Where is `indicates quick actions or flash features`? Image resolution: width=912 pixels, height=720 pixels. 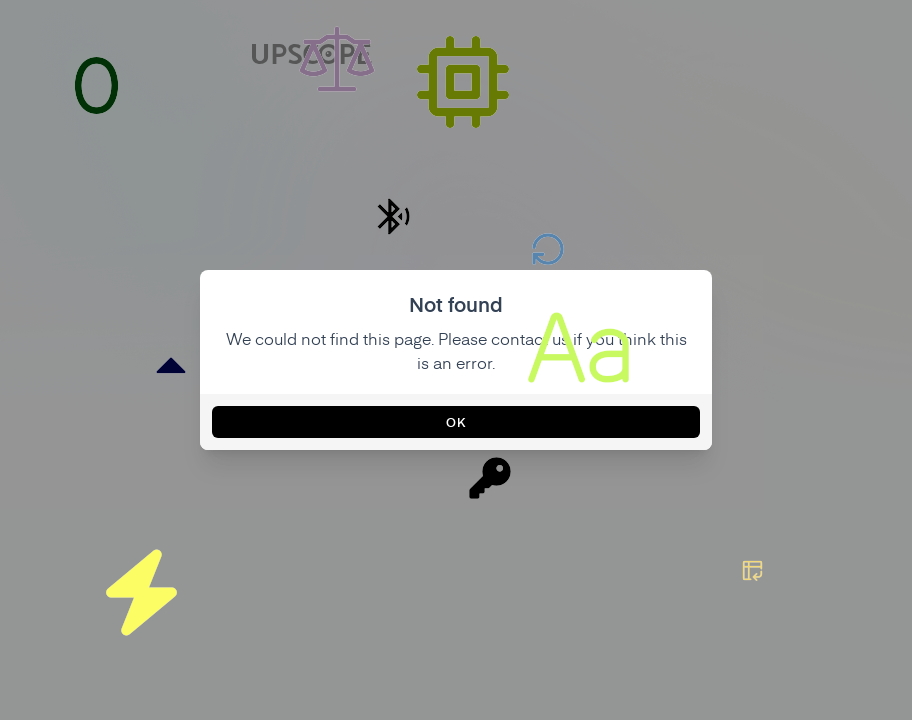 indicates quick actions or flash features is located at coordinates (141, 592).